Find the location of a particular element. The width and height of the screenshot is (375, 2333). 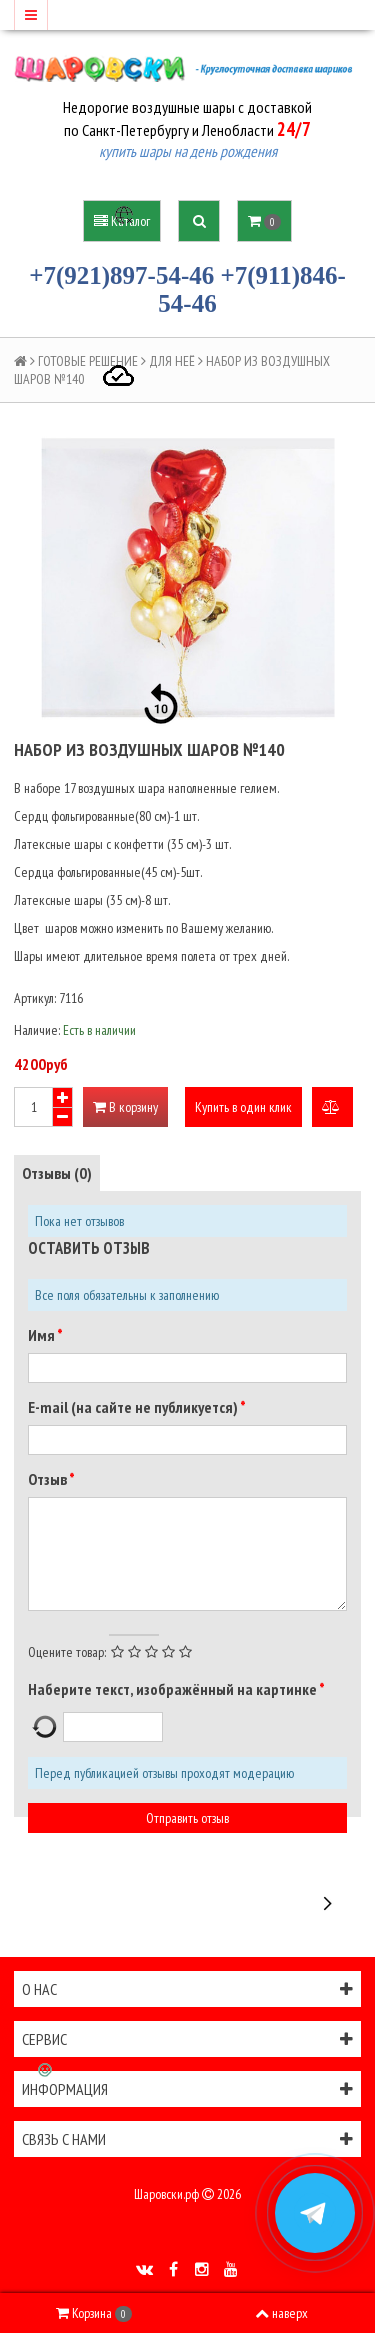

rewind 10 seconds is located at coordinates (161, 705).